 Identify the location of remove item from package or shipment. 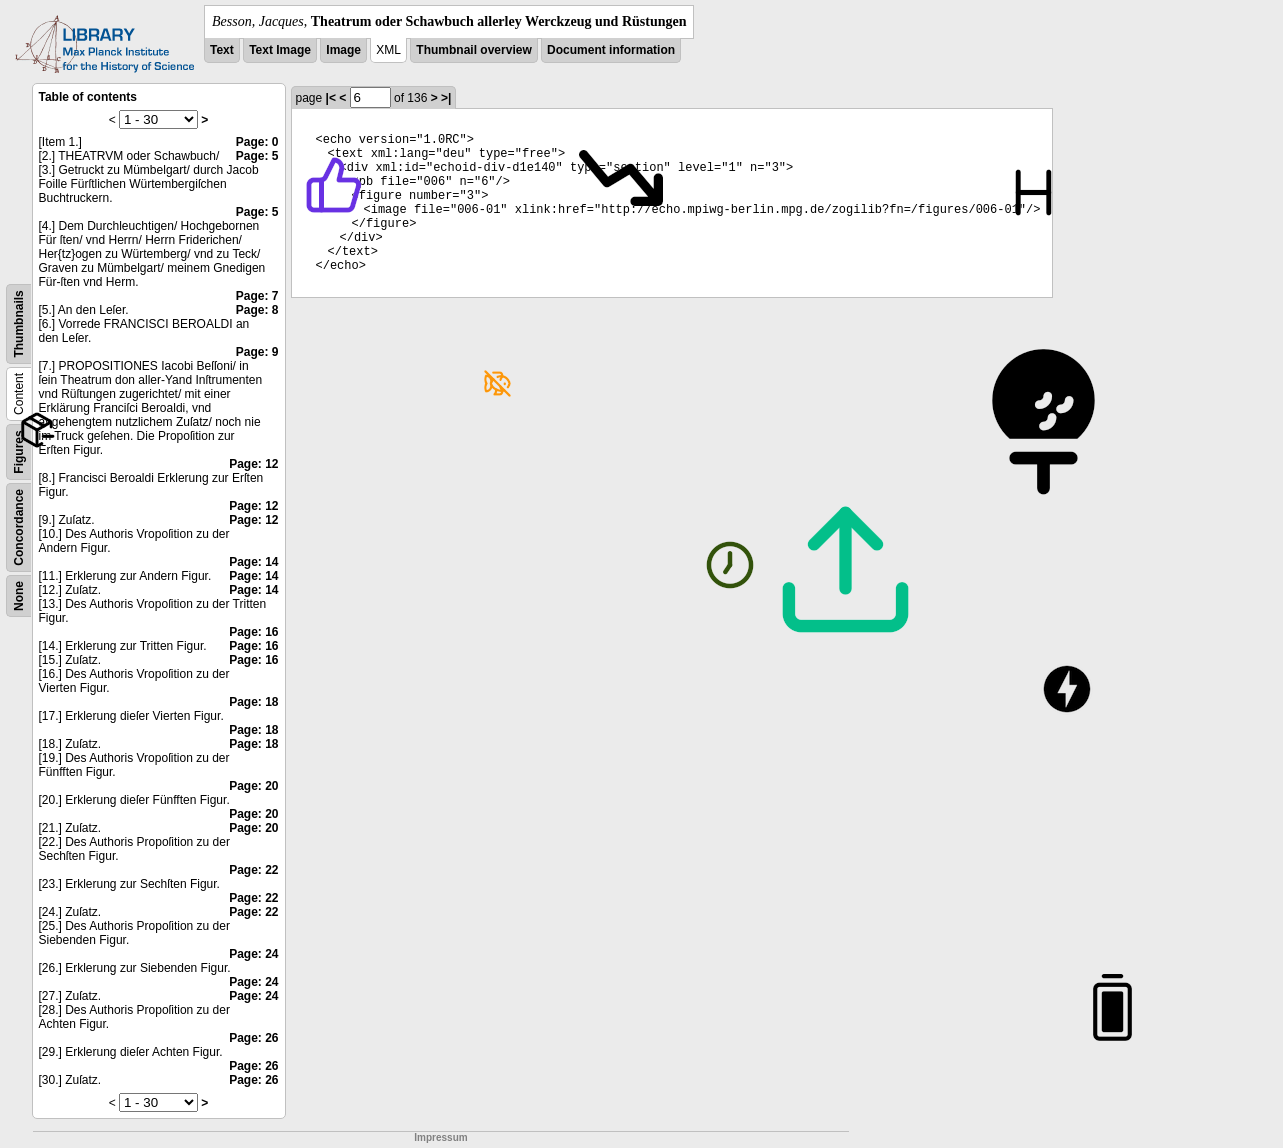
(37, 430).